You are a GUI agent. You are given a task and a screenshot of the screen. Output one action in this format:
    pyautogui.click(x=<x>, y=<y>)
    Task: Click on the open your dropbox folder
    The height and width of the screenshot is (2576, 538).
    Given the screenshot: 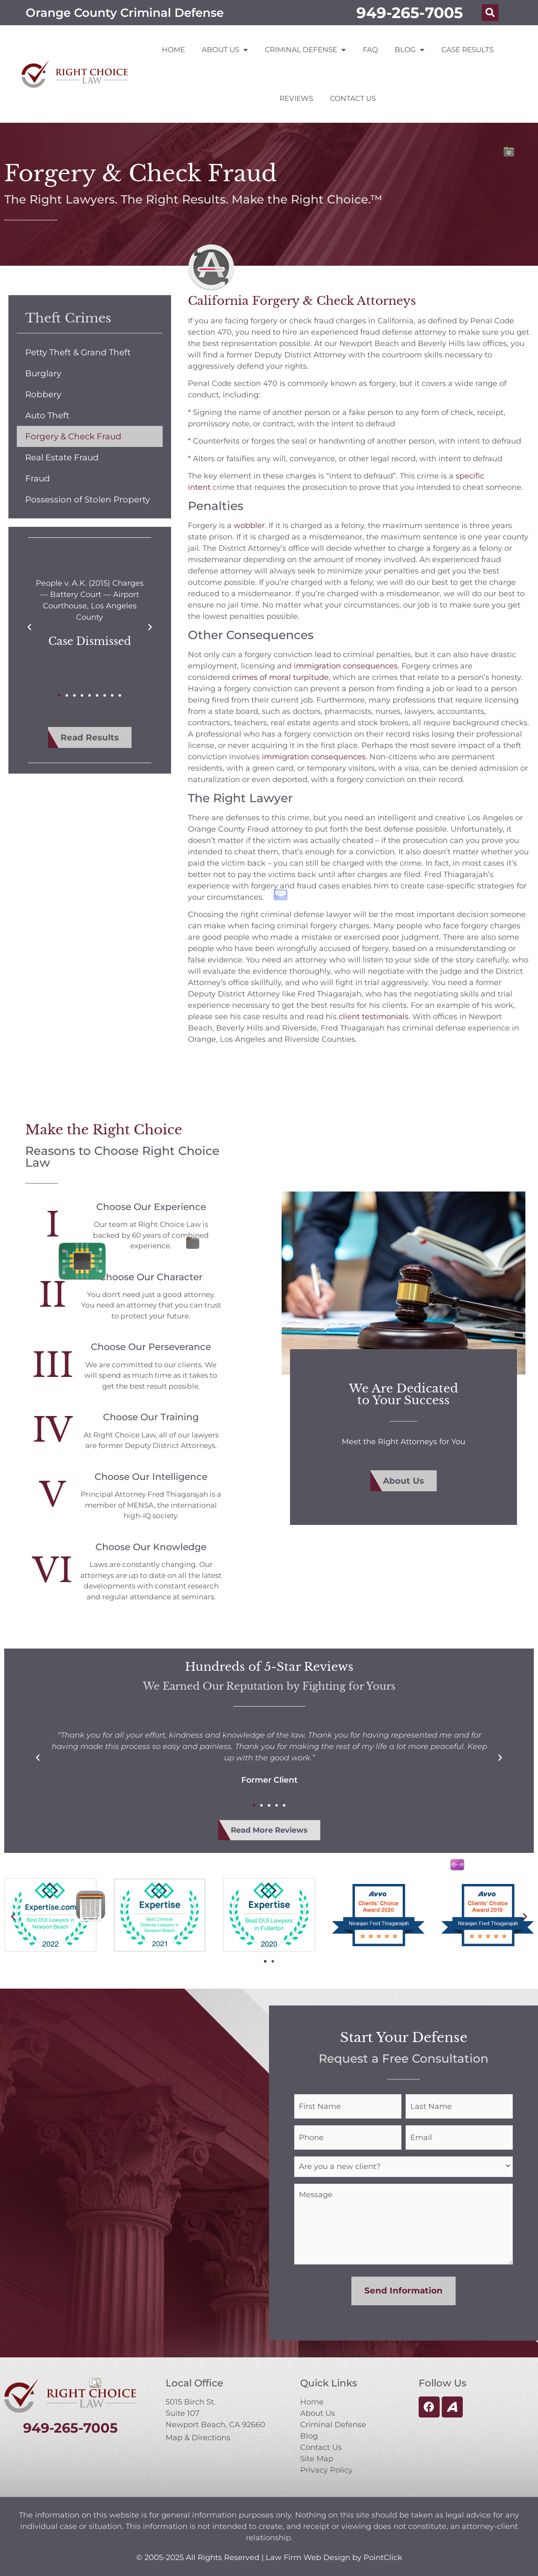 What is the action you would take?
    pyautogui.click(x=509, y=151)
    